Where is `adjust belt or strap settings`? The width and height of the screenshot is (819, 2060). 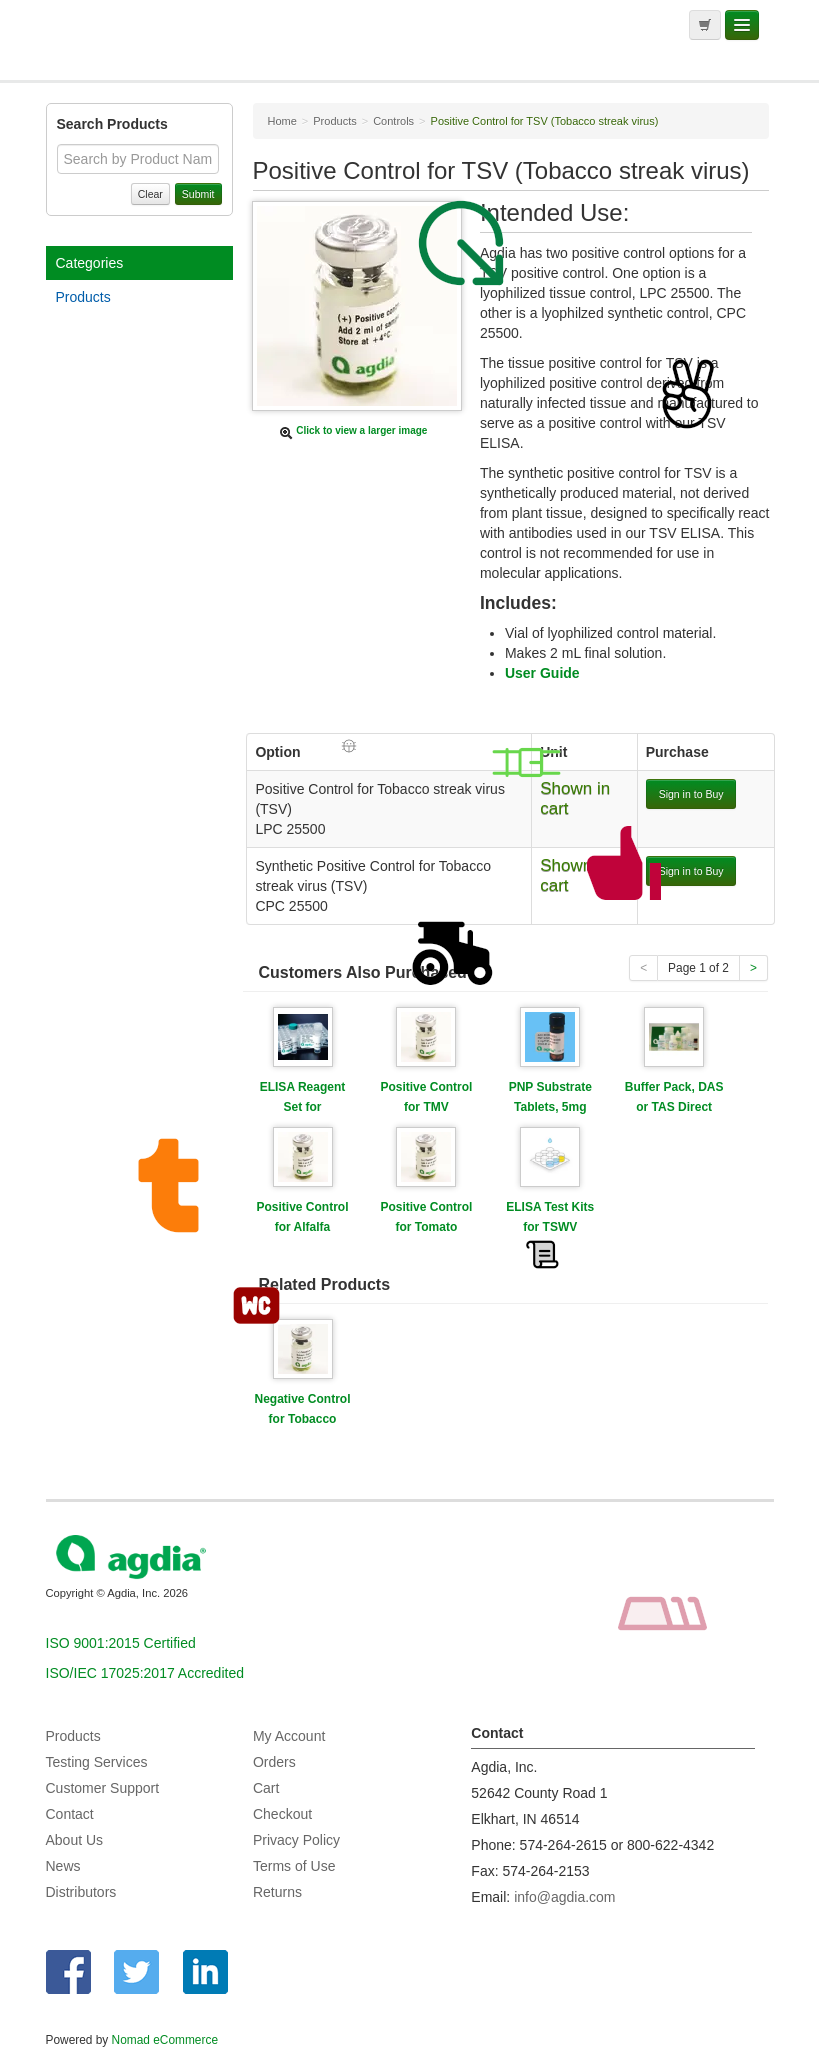
adjust belt or strap settings is located at coordinates (526, 762).